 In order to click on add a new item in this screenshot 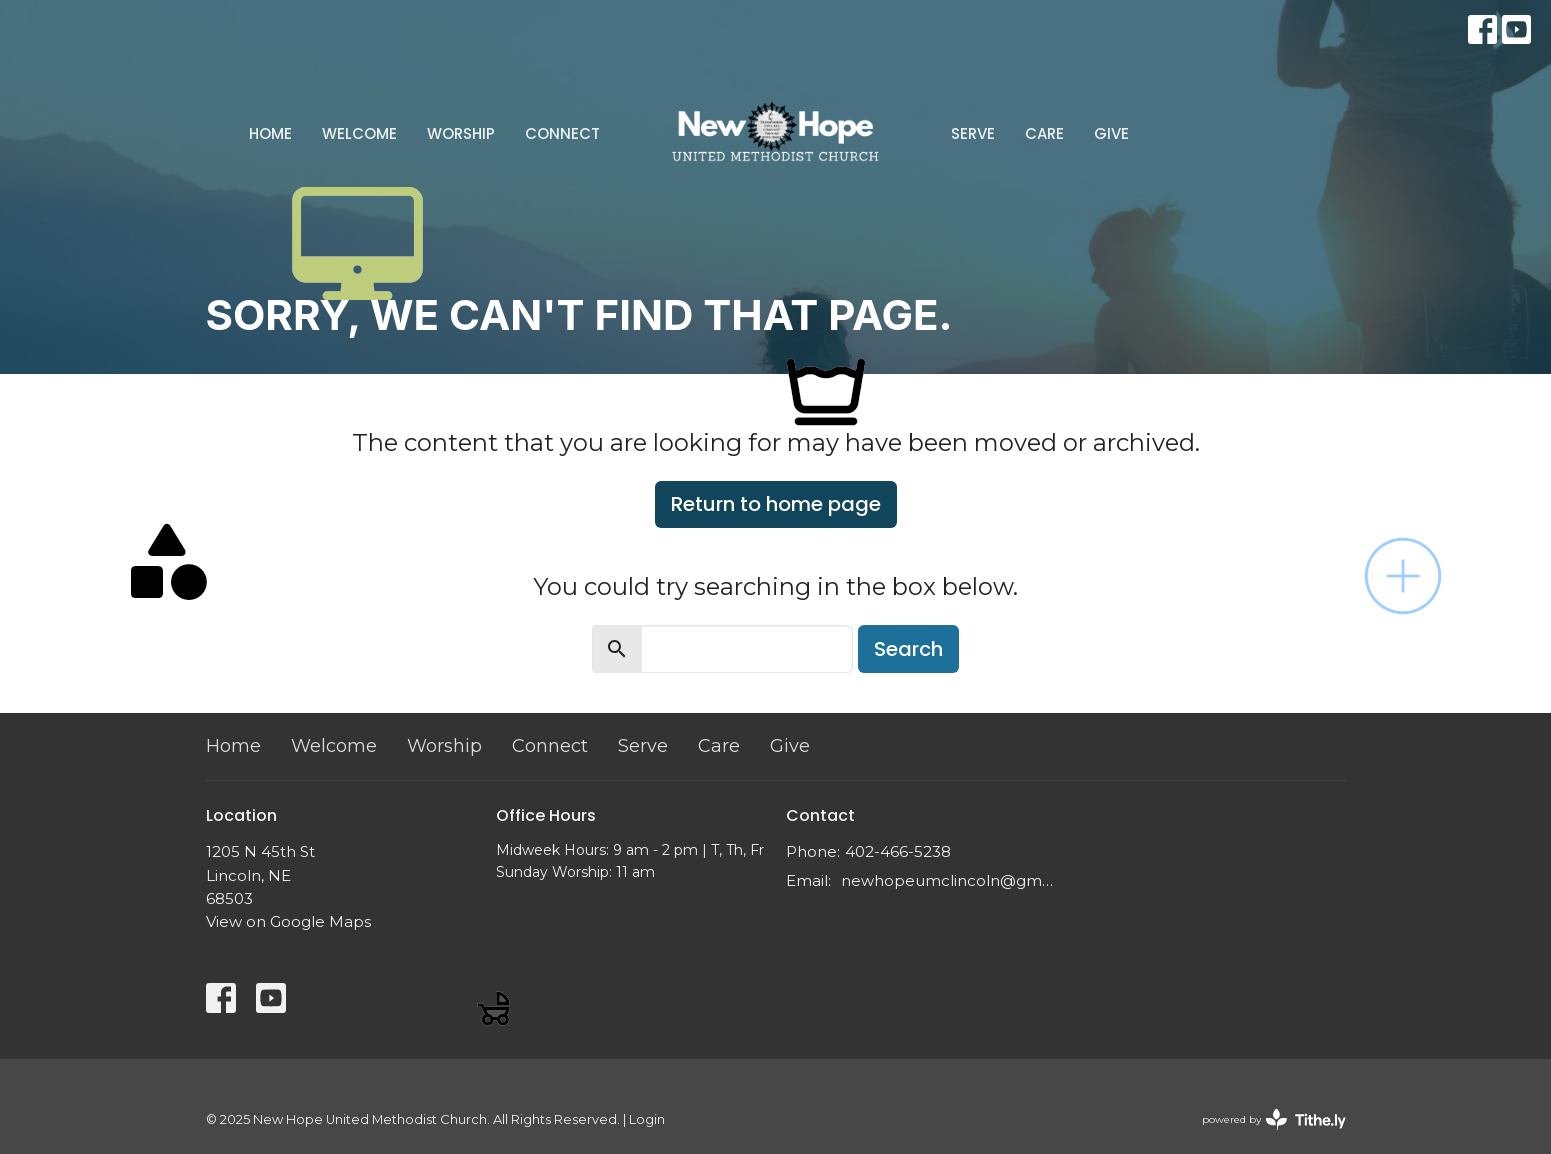, I will do `click(1403, 576)`.